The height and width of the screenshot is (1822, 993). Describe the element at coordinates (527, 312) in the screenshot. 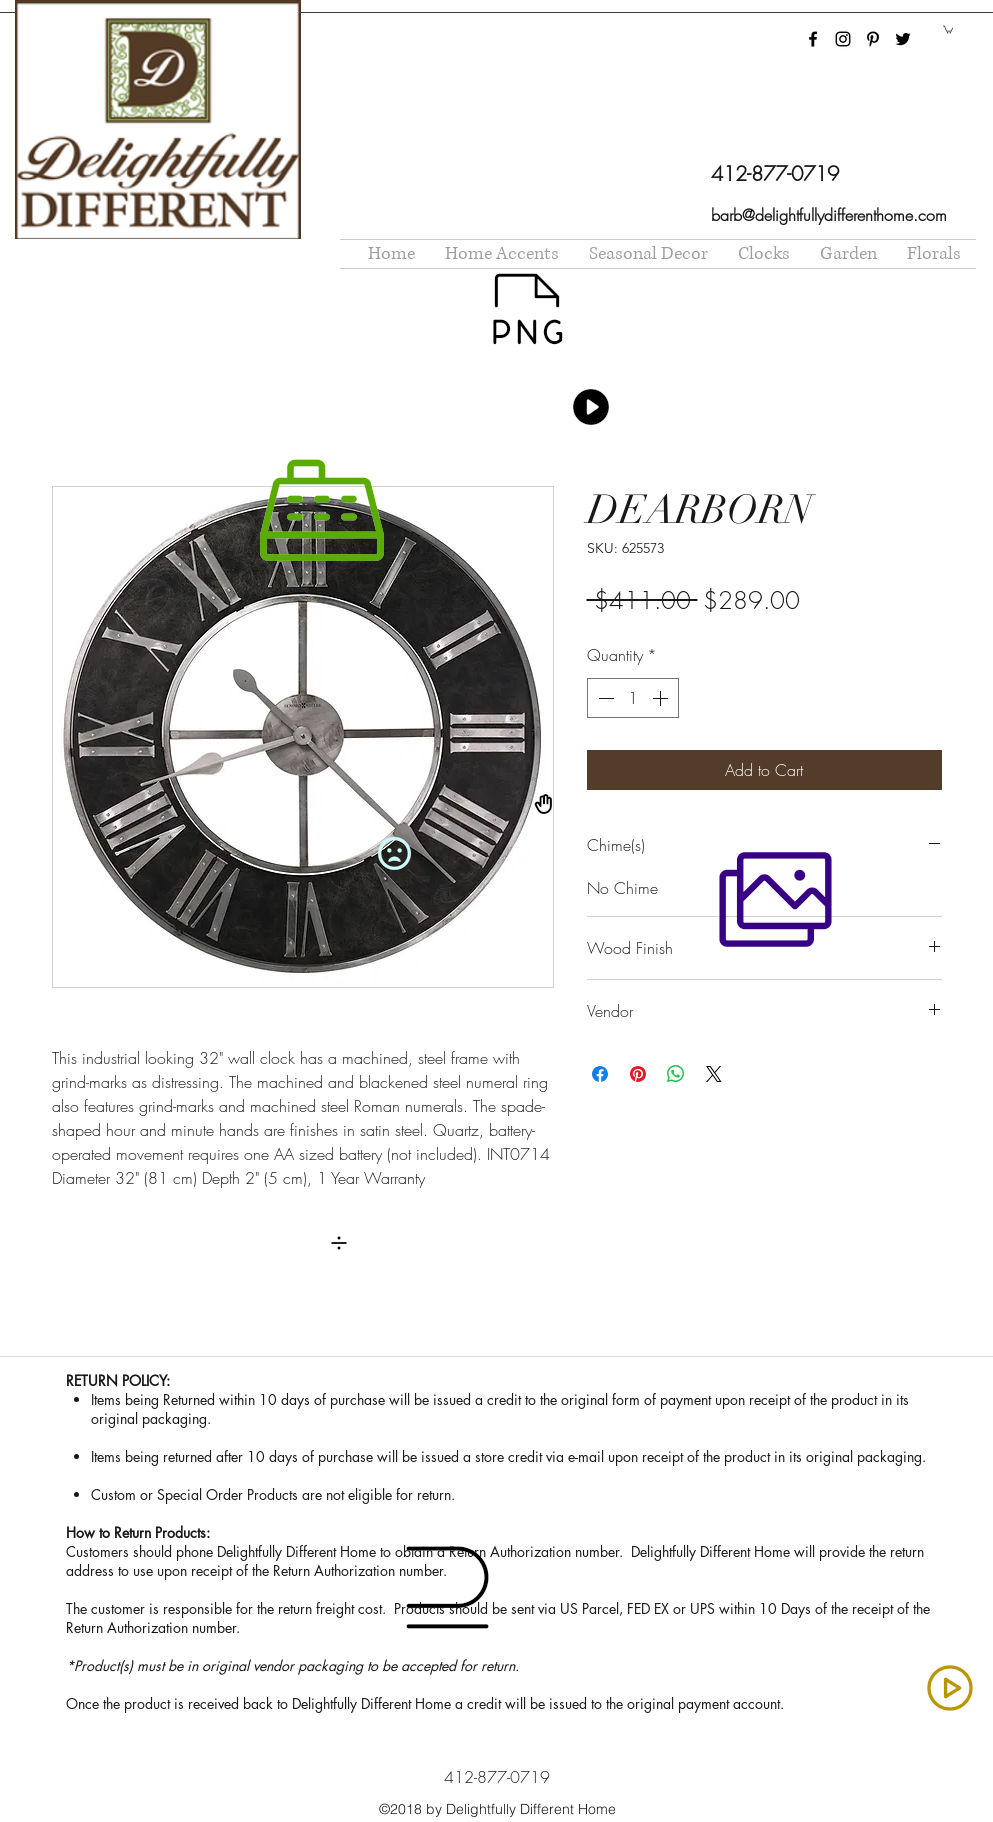

I see `indicates a PNG image file` at that location.